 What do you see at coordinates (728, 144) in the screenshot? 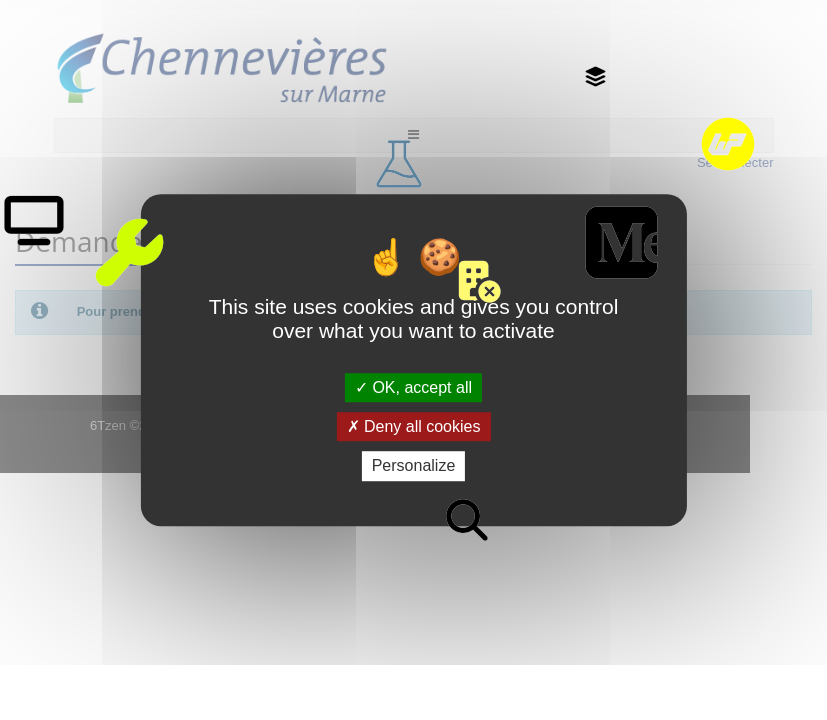
I see `wpressr logo` at bounding box center [728, 144].